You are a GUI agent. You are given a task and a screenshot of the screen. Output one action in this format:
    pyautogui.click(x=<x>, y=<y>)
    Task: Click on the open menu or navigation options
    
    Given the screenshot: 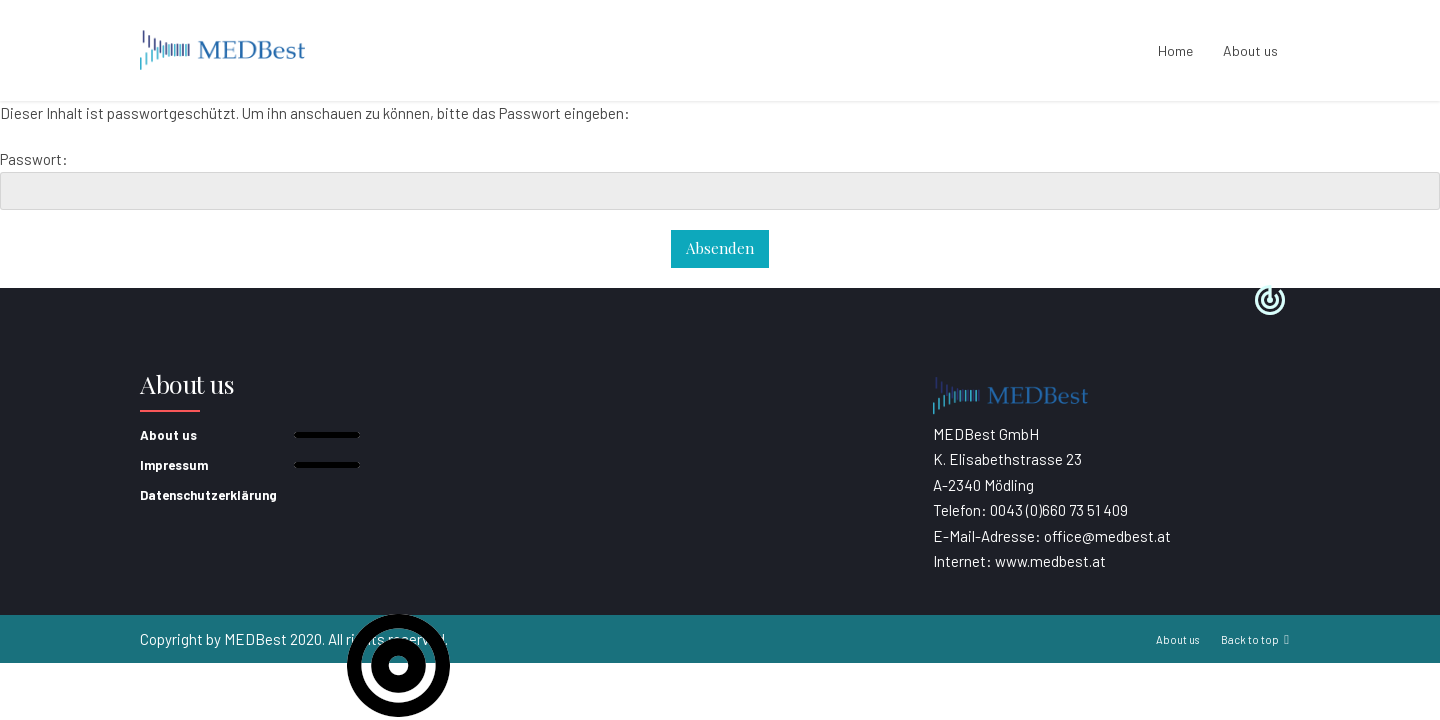 What is the action you would take?
    pyautogui.click(x=327, y=450)
    